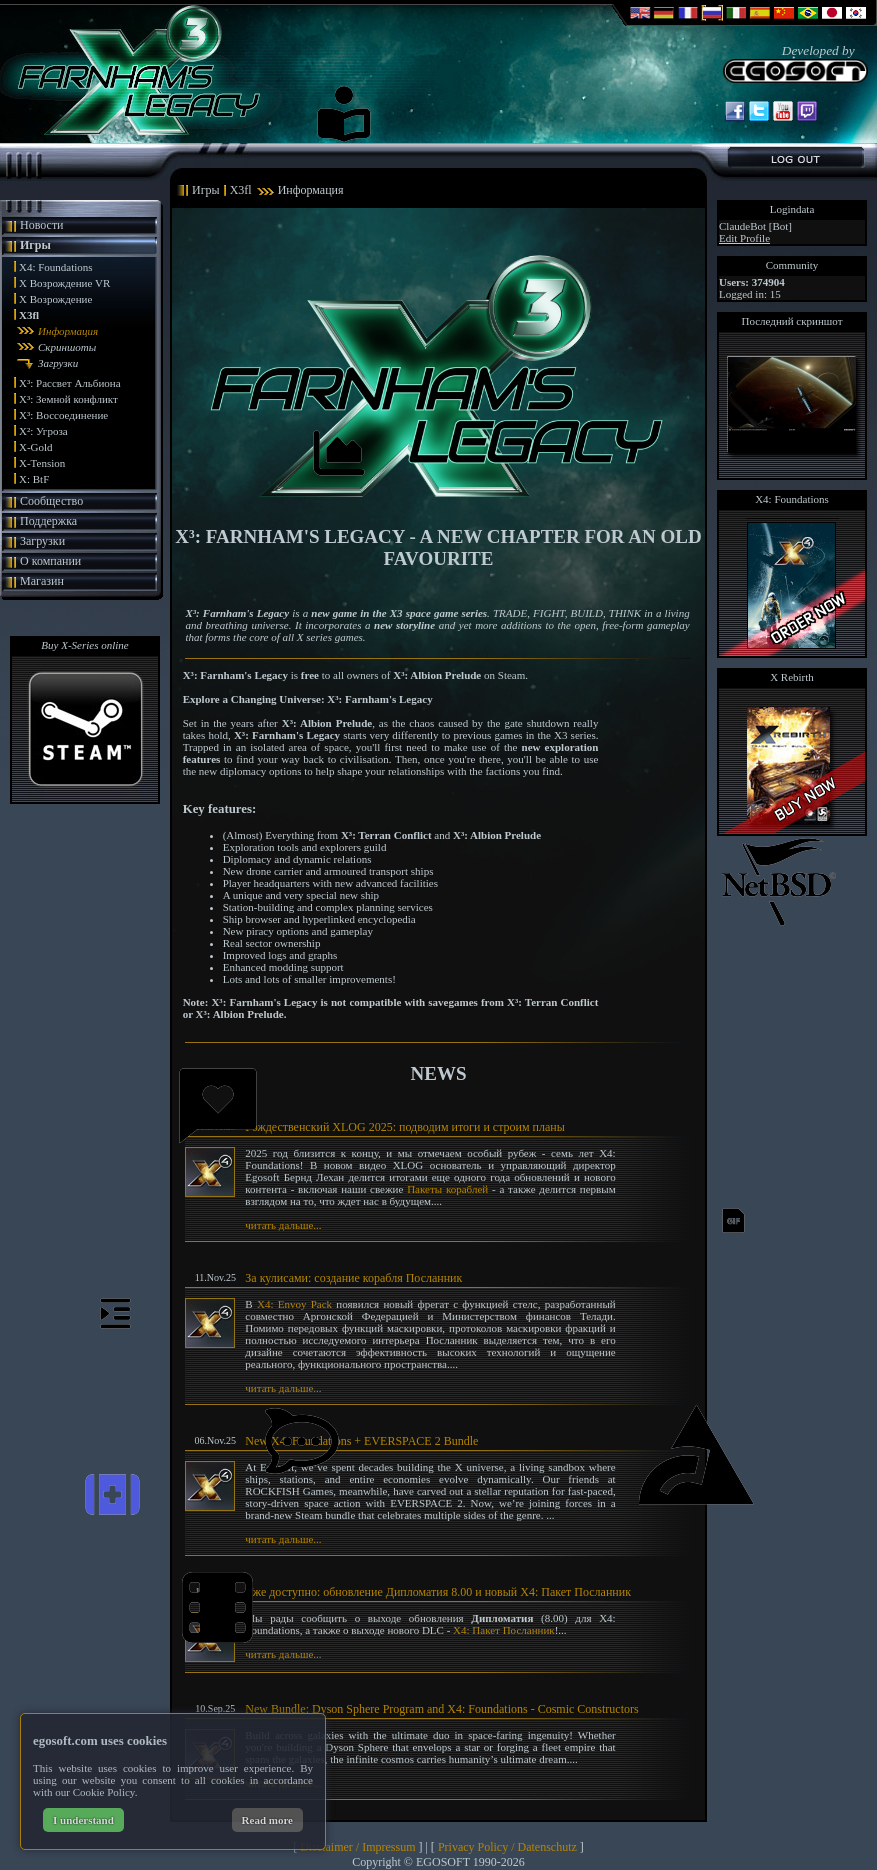  I want to click on access first aid or medical help resources, so click(112, 1494).